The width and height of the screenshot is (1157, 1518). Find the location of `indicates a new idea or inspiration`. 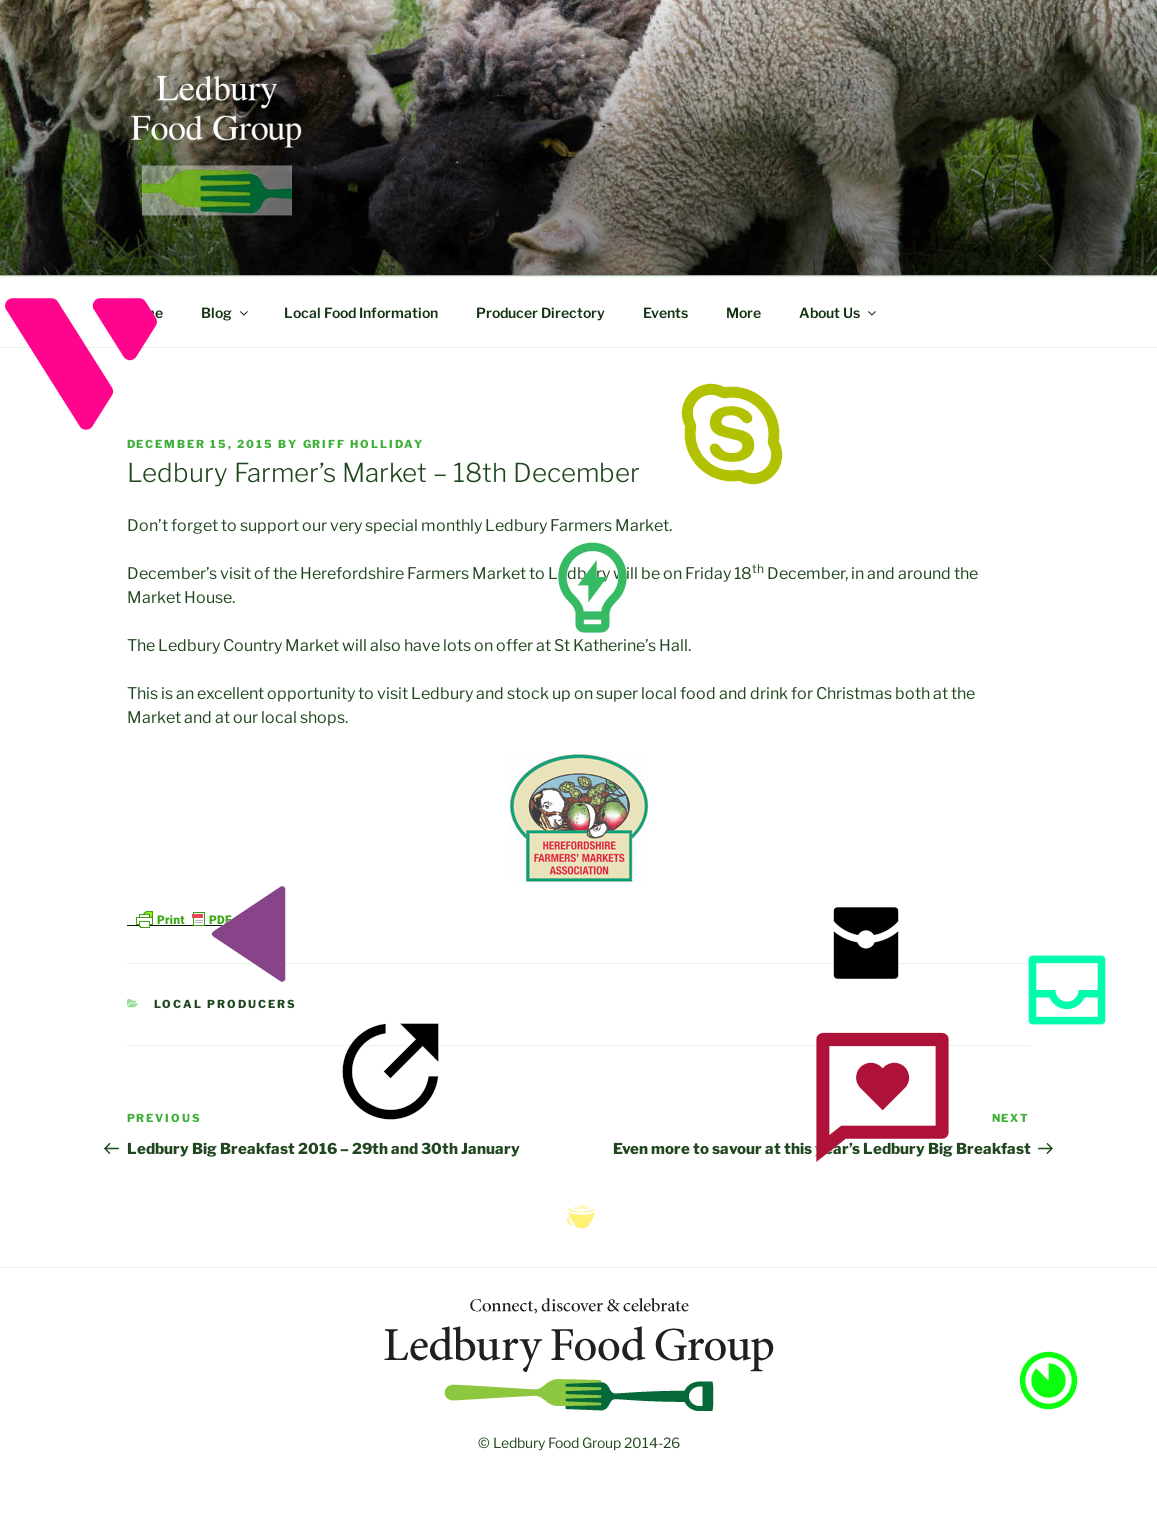

indicates a new idea or inspiration is located at coordinates (592, 585).